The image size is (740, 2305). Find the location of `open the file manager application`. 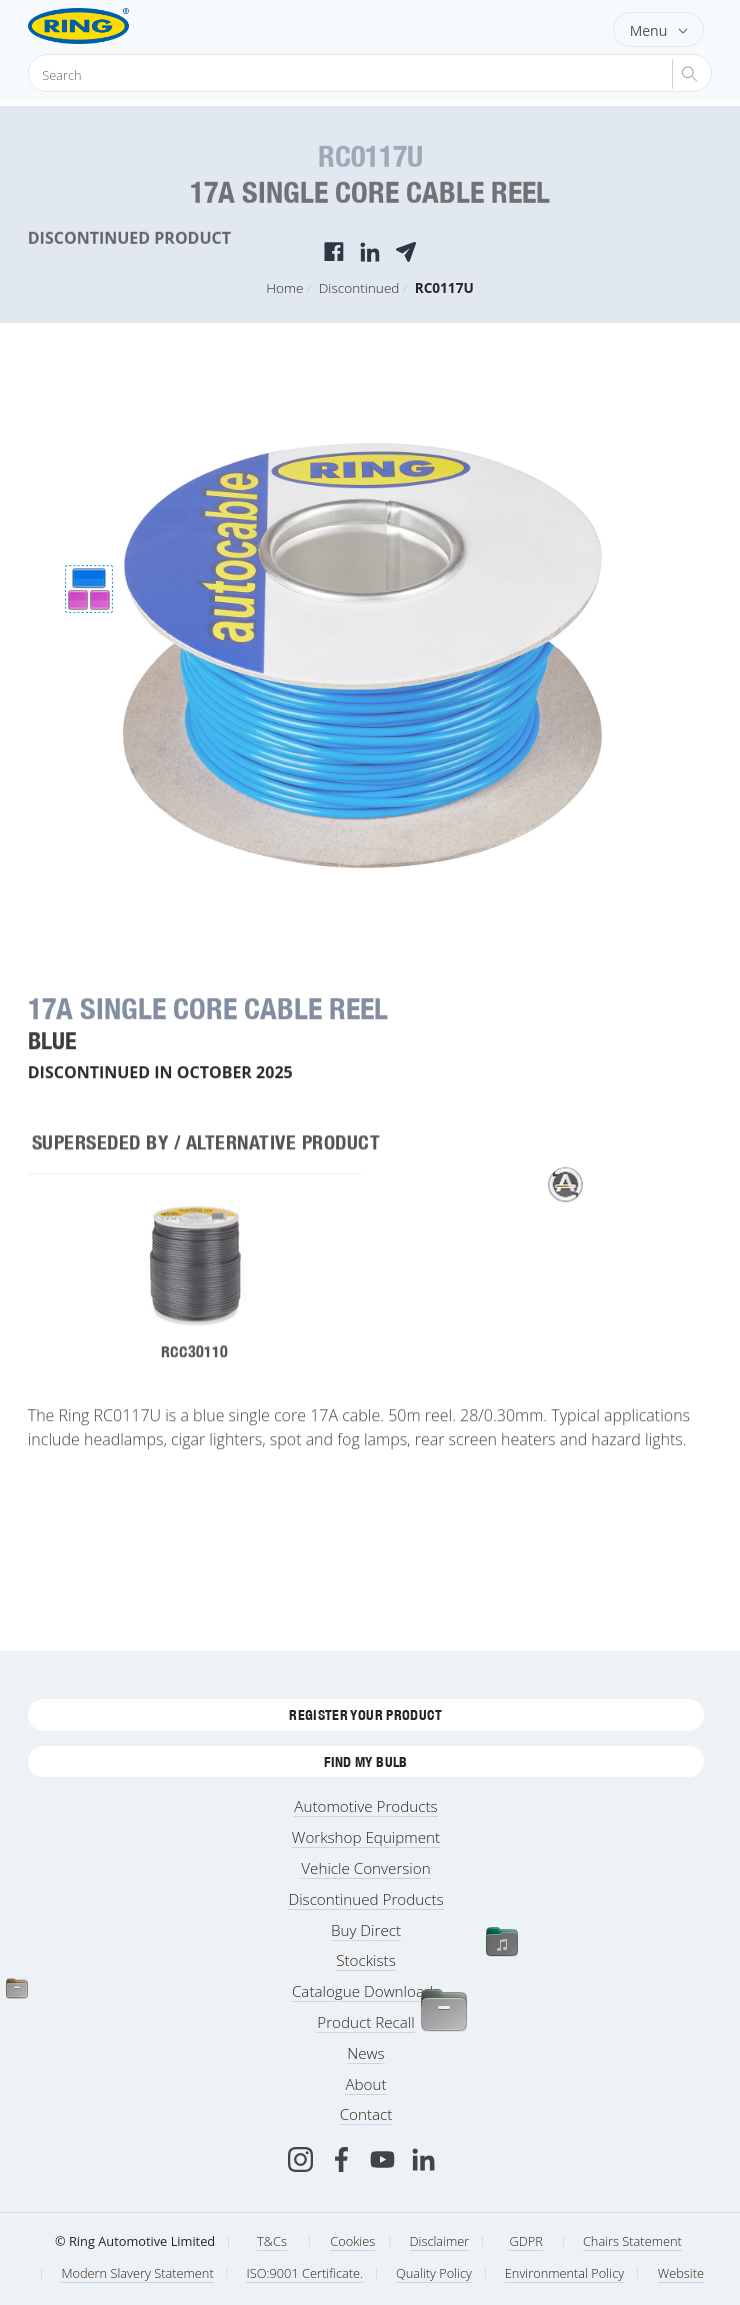

open the file manager application is located at coordinates (17, 1988).